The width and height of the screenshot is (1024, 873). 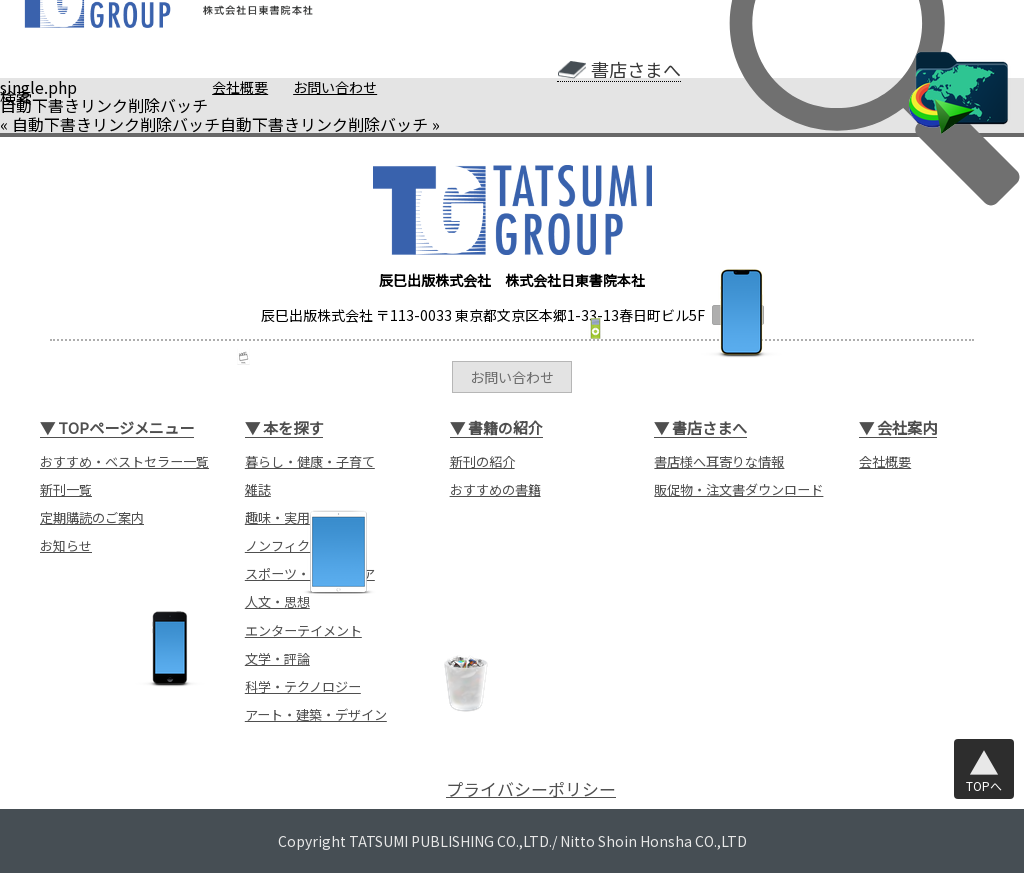 What do you see at coordinates (466, 684) in the screenshot?
I see `open trash to view deleted files` at bounding box center [466, 684].